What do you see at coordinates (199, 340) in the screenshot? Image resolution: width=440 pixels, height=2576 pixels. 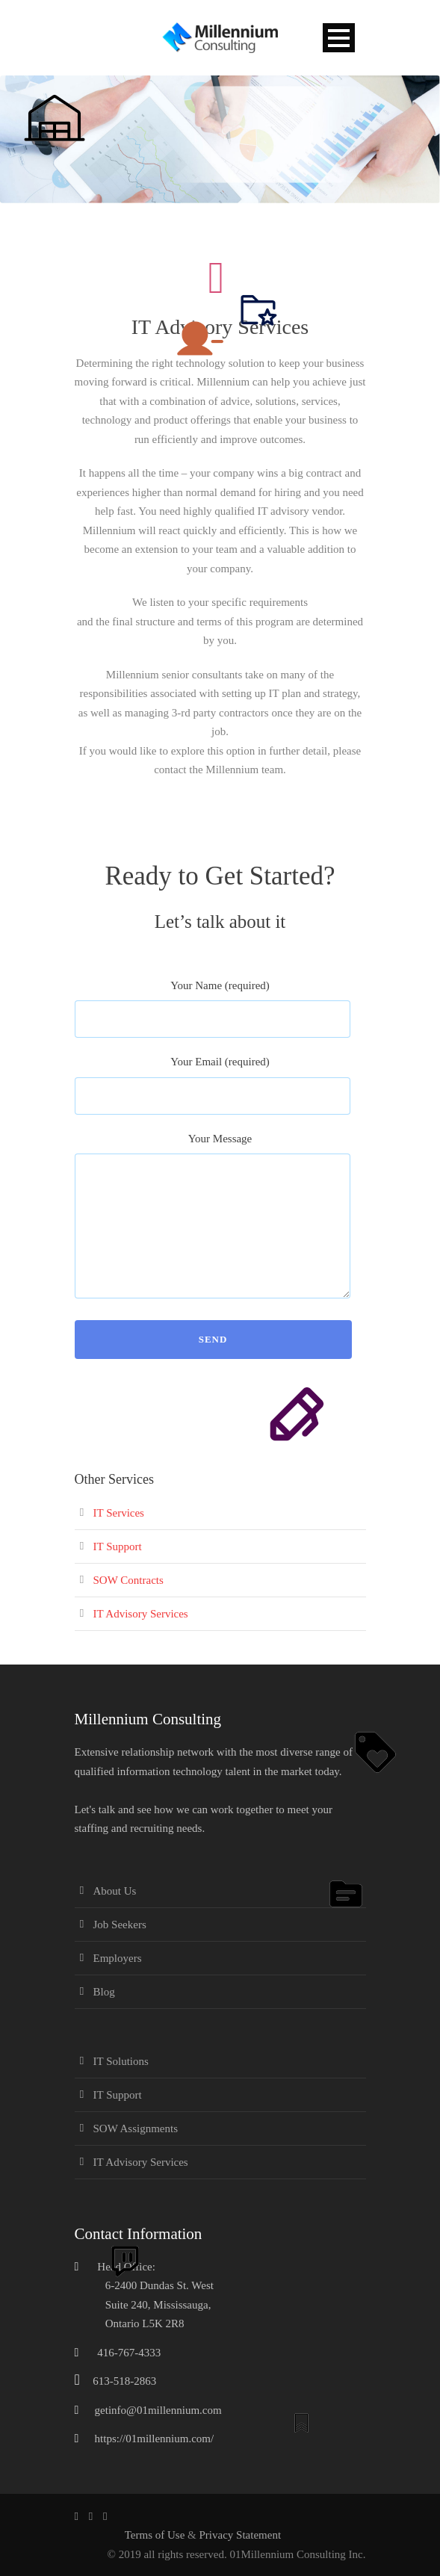 I see `remove a user or contact` at bounding box center [199, 340].